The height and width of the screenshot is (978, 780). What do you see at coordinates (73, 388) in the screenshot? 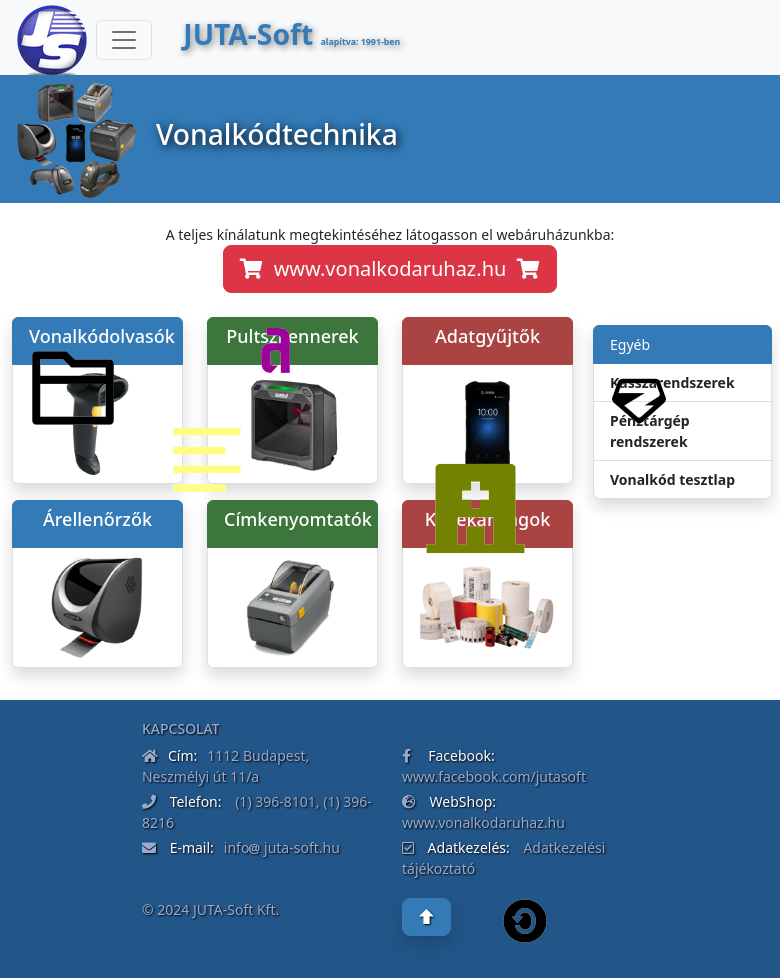
I see `open folder to view files` at bounding box center [73, 388].